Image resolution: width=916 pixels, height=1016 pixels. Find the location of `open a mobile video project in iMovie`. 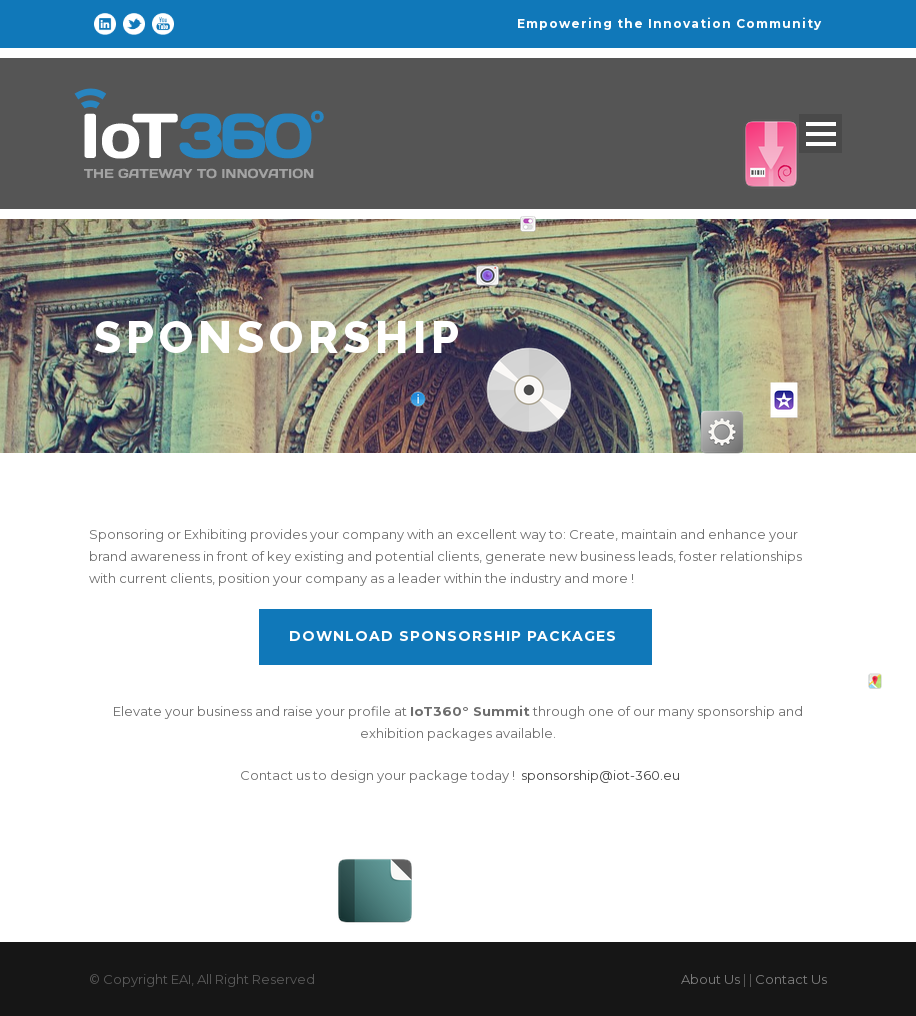

open a mobile video project in iMovie is located at coordinates (784, 401).